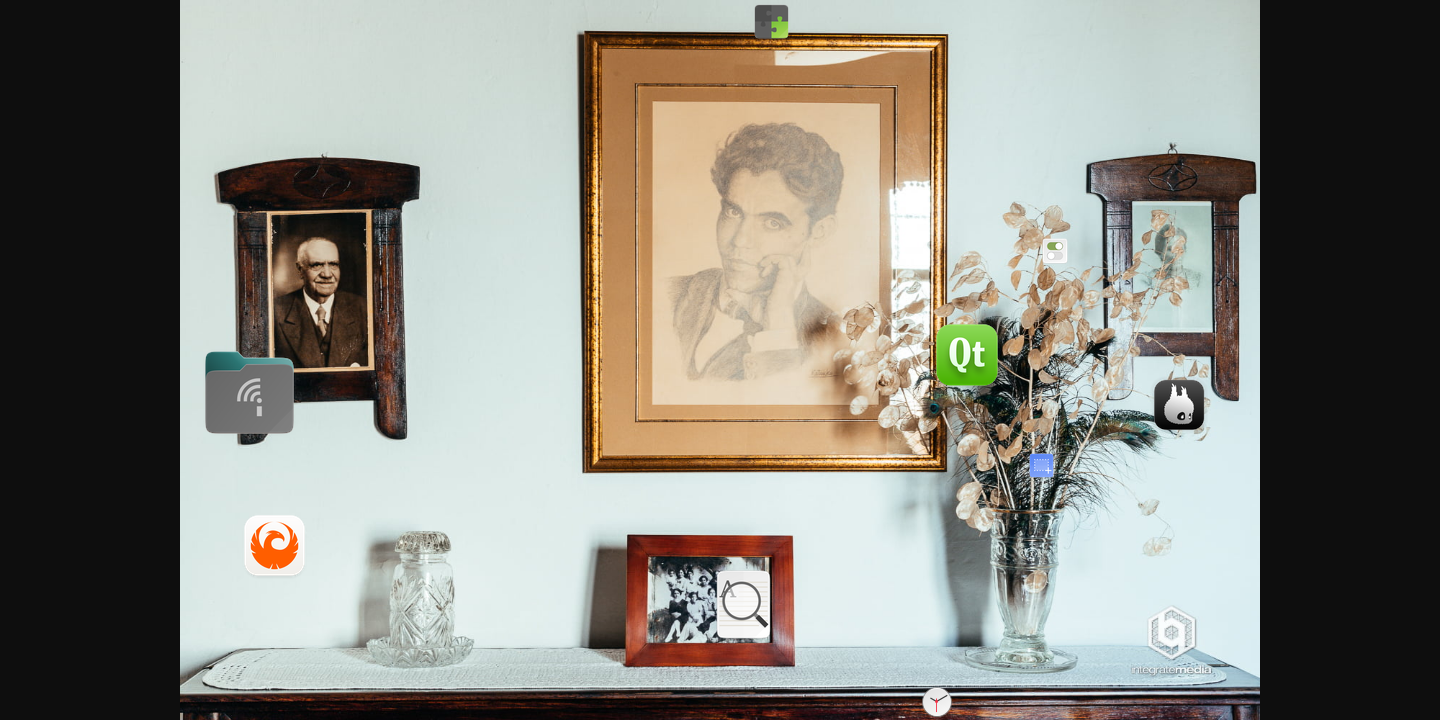  Describe the element at coordinates (274, 545) in the screenshot. I see `open betterbird email client` at that location.